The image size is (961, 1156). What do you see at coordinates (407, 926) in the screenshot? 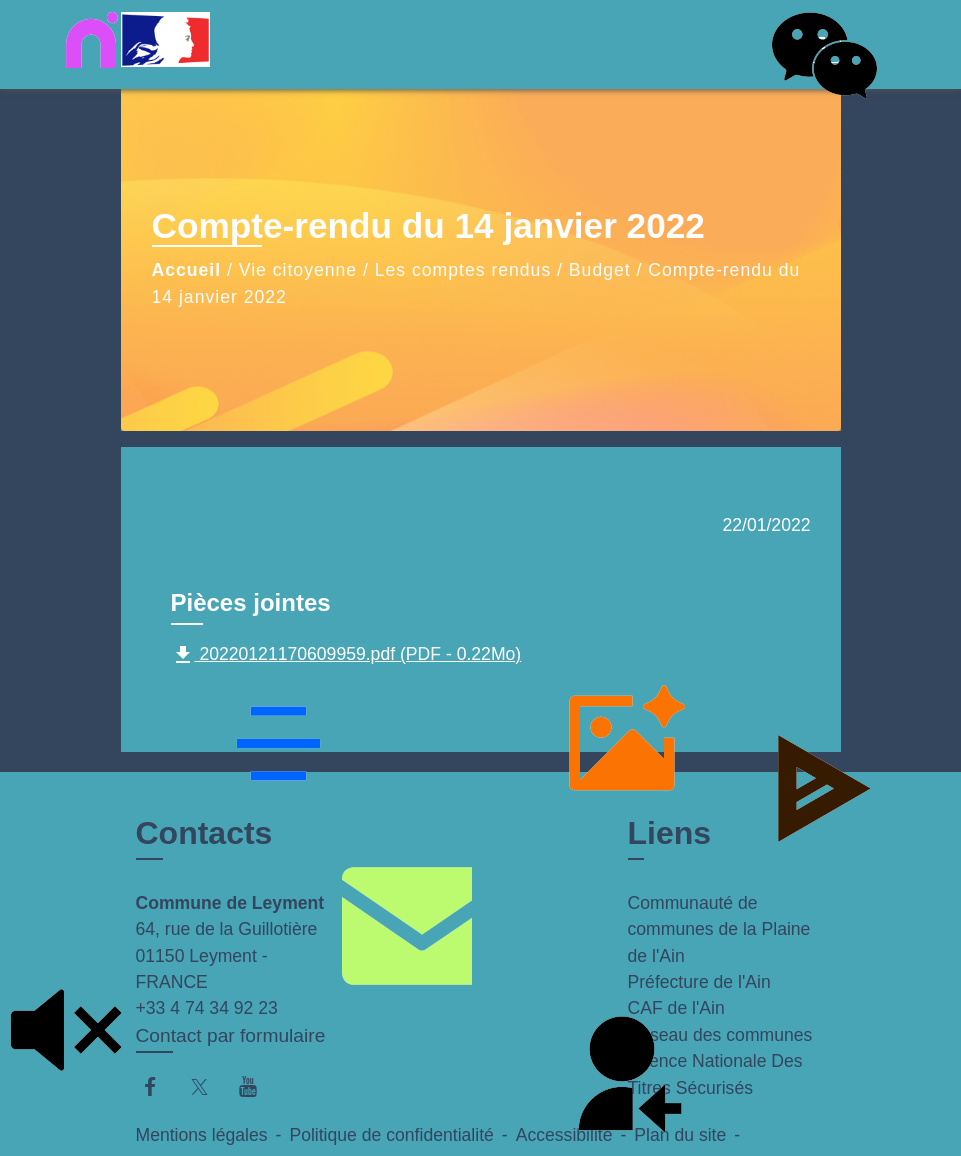
I see `mailbox.org email service logo` at bounding box center [407, 926].